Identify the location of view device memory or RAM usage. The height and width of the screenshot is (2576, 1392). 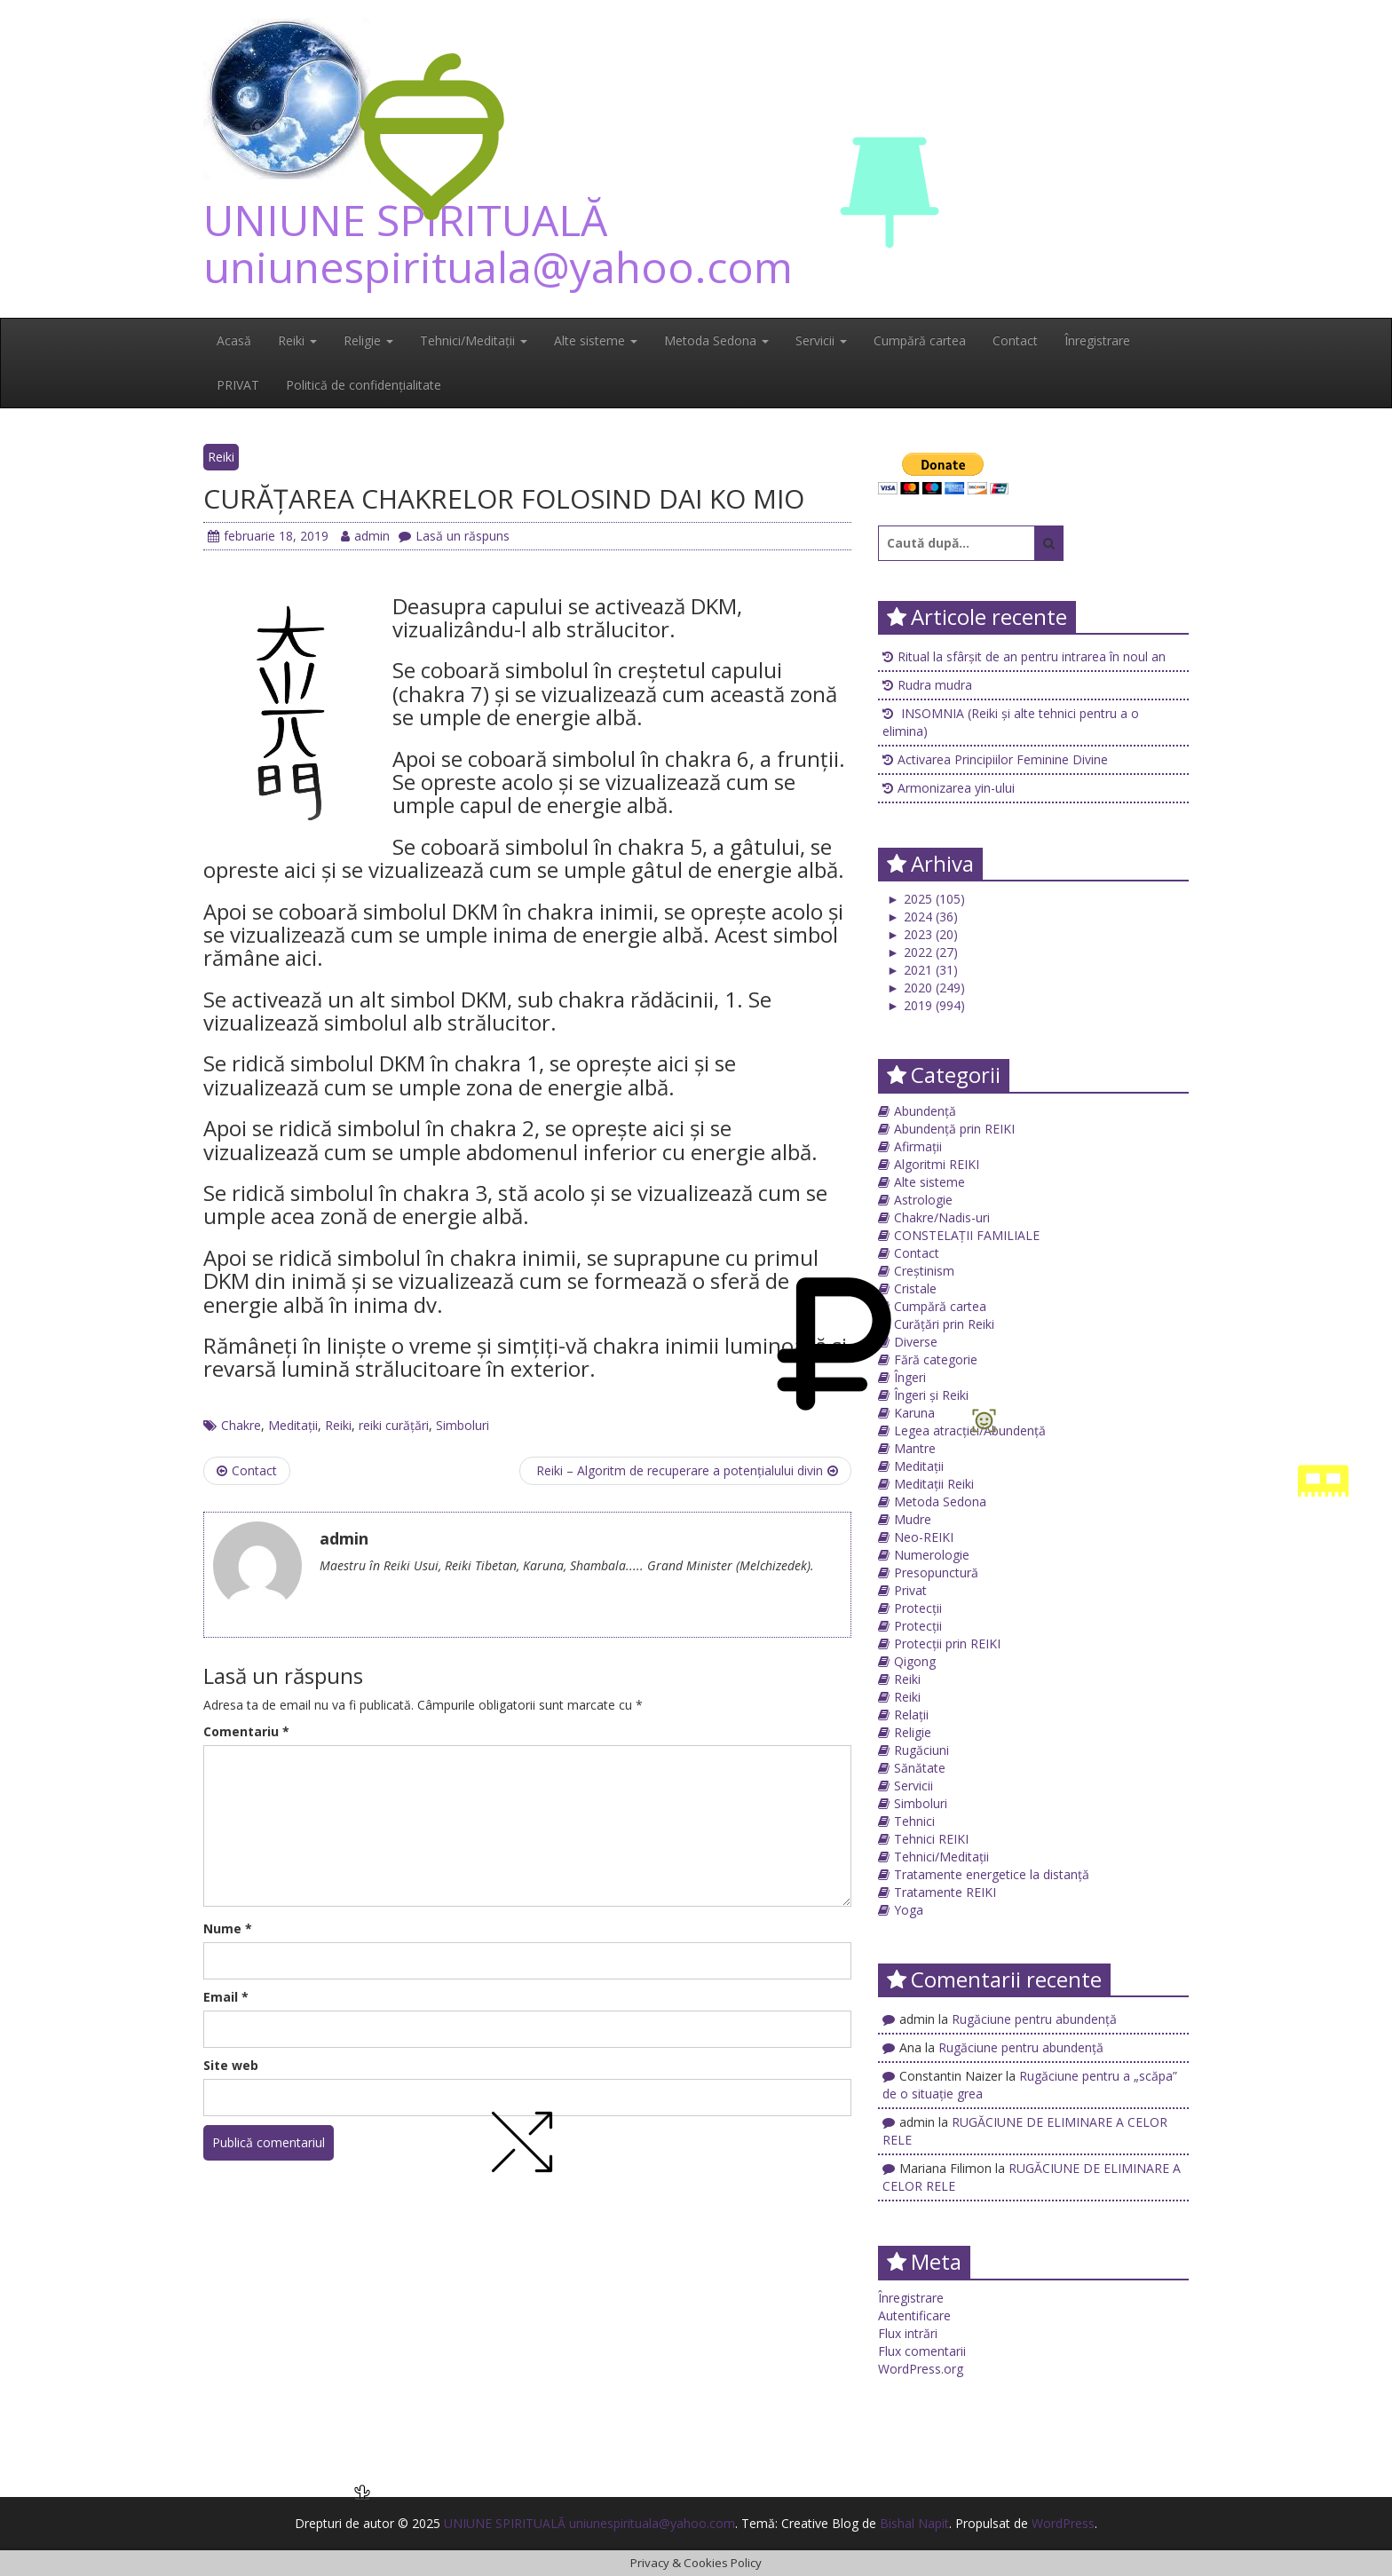
(1323, 1480).